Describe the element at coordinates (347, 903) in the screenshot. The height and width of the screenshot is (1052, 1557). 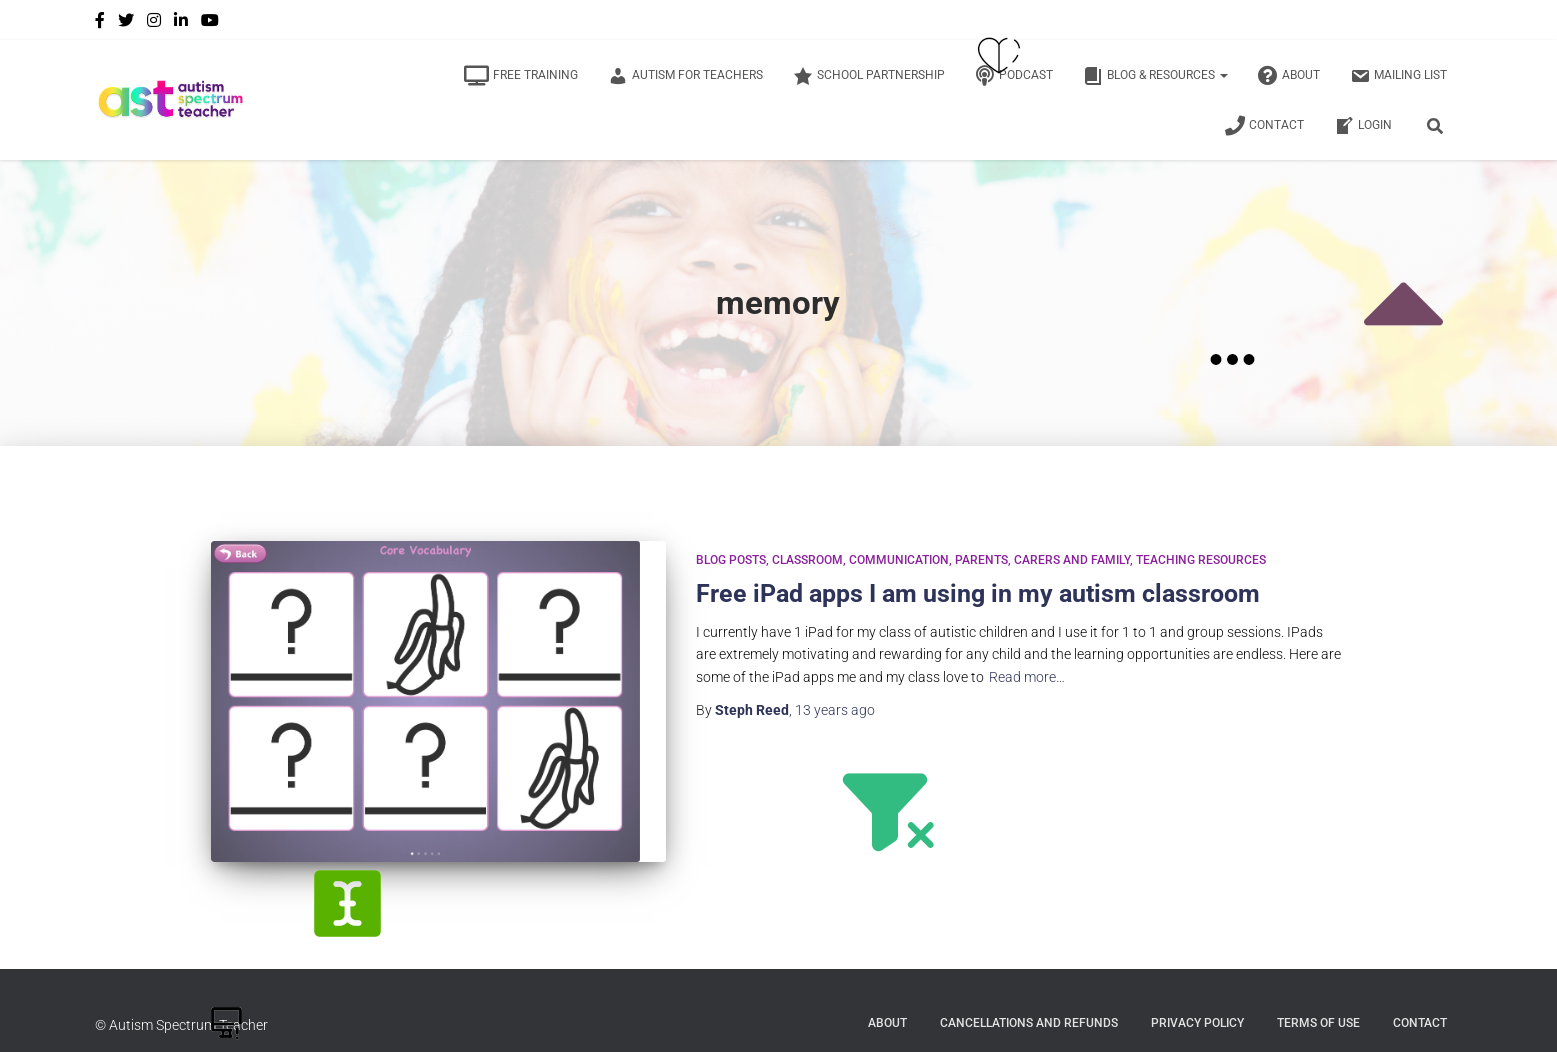
I see `text input field cursor indicator` at that location.